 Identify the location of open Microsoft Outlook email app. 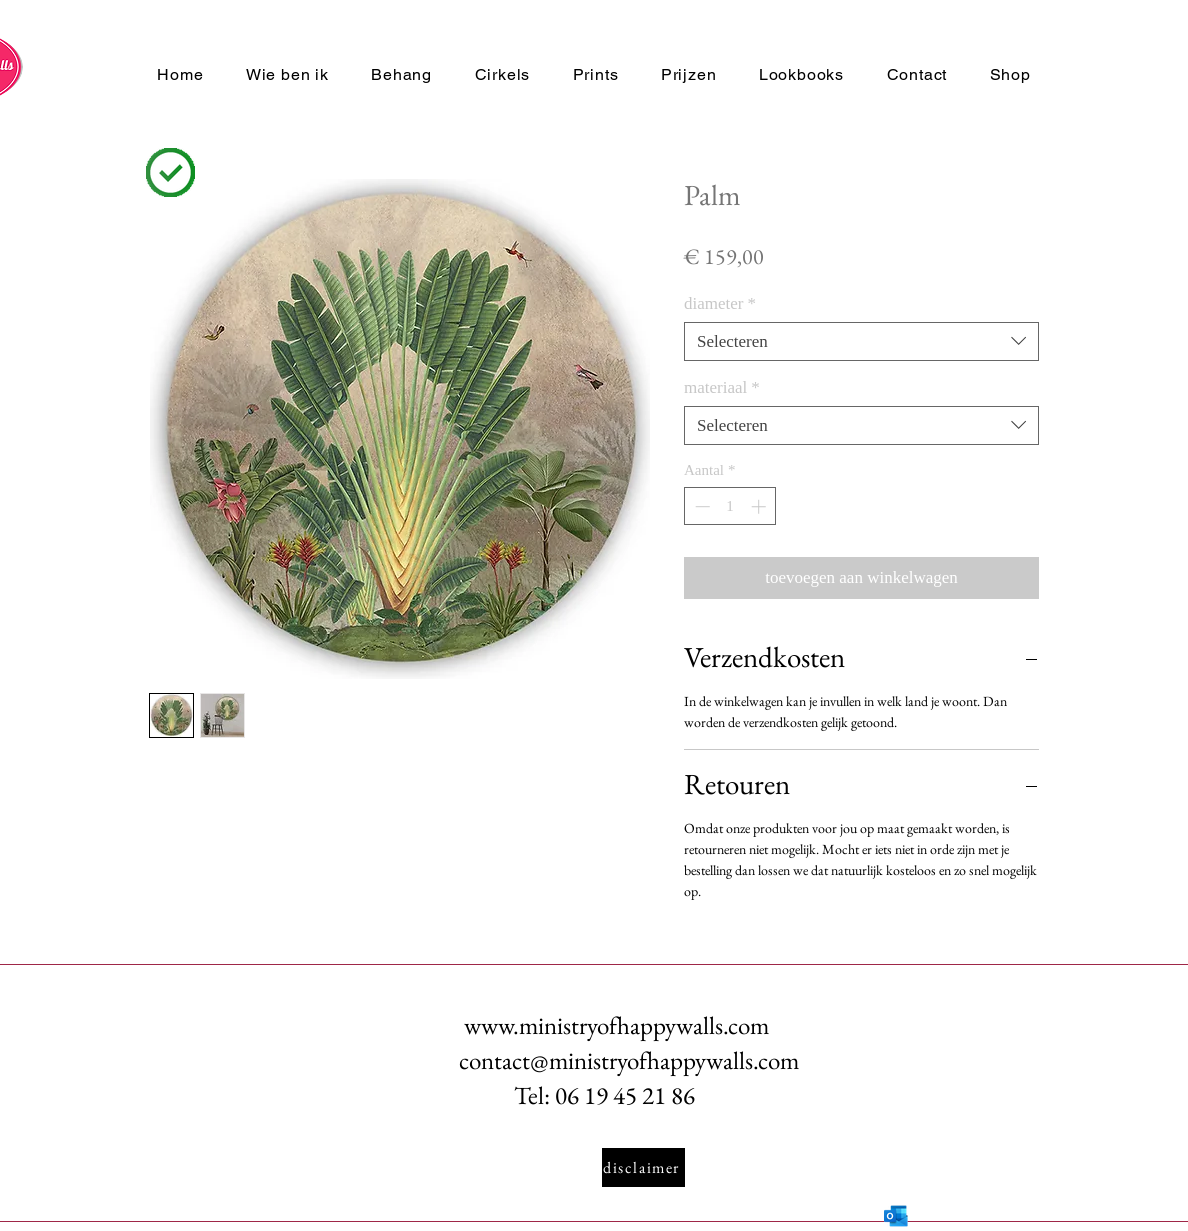
(896, 1216).